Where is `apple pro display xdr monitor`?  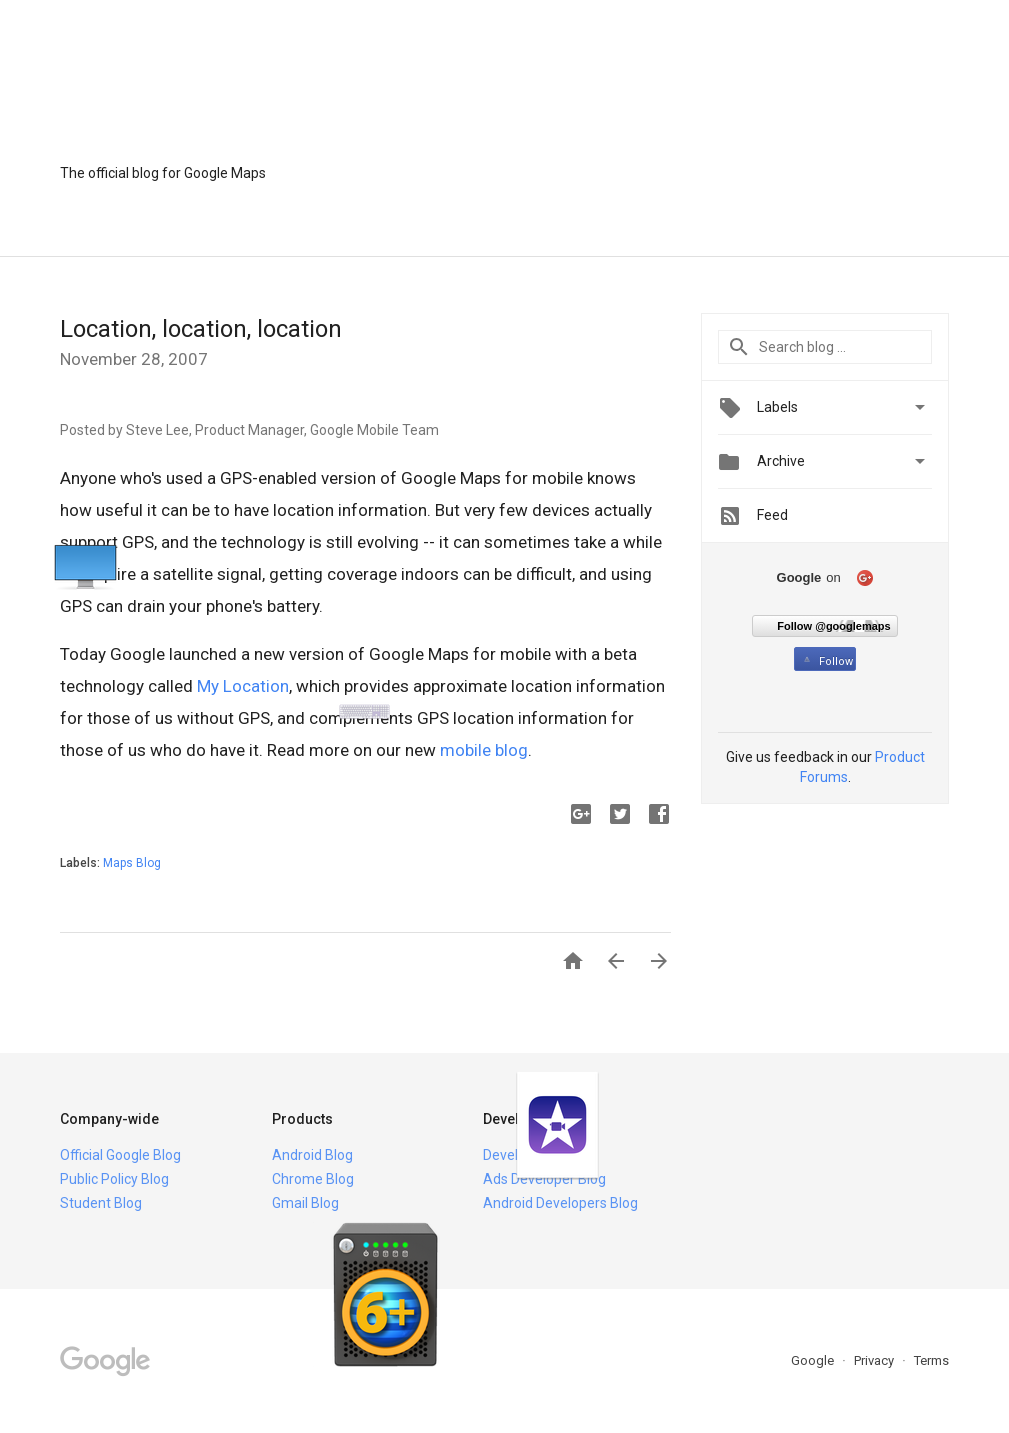 apple pro display xdr monitor is located at coordinates (85, 560).